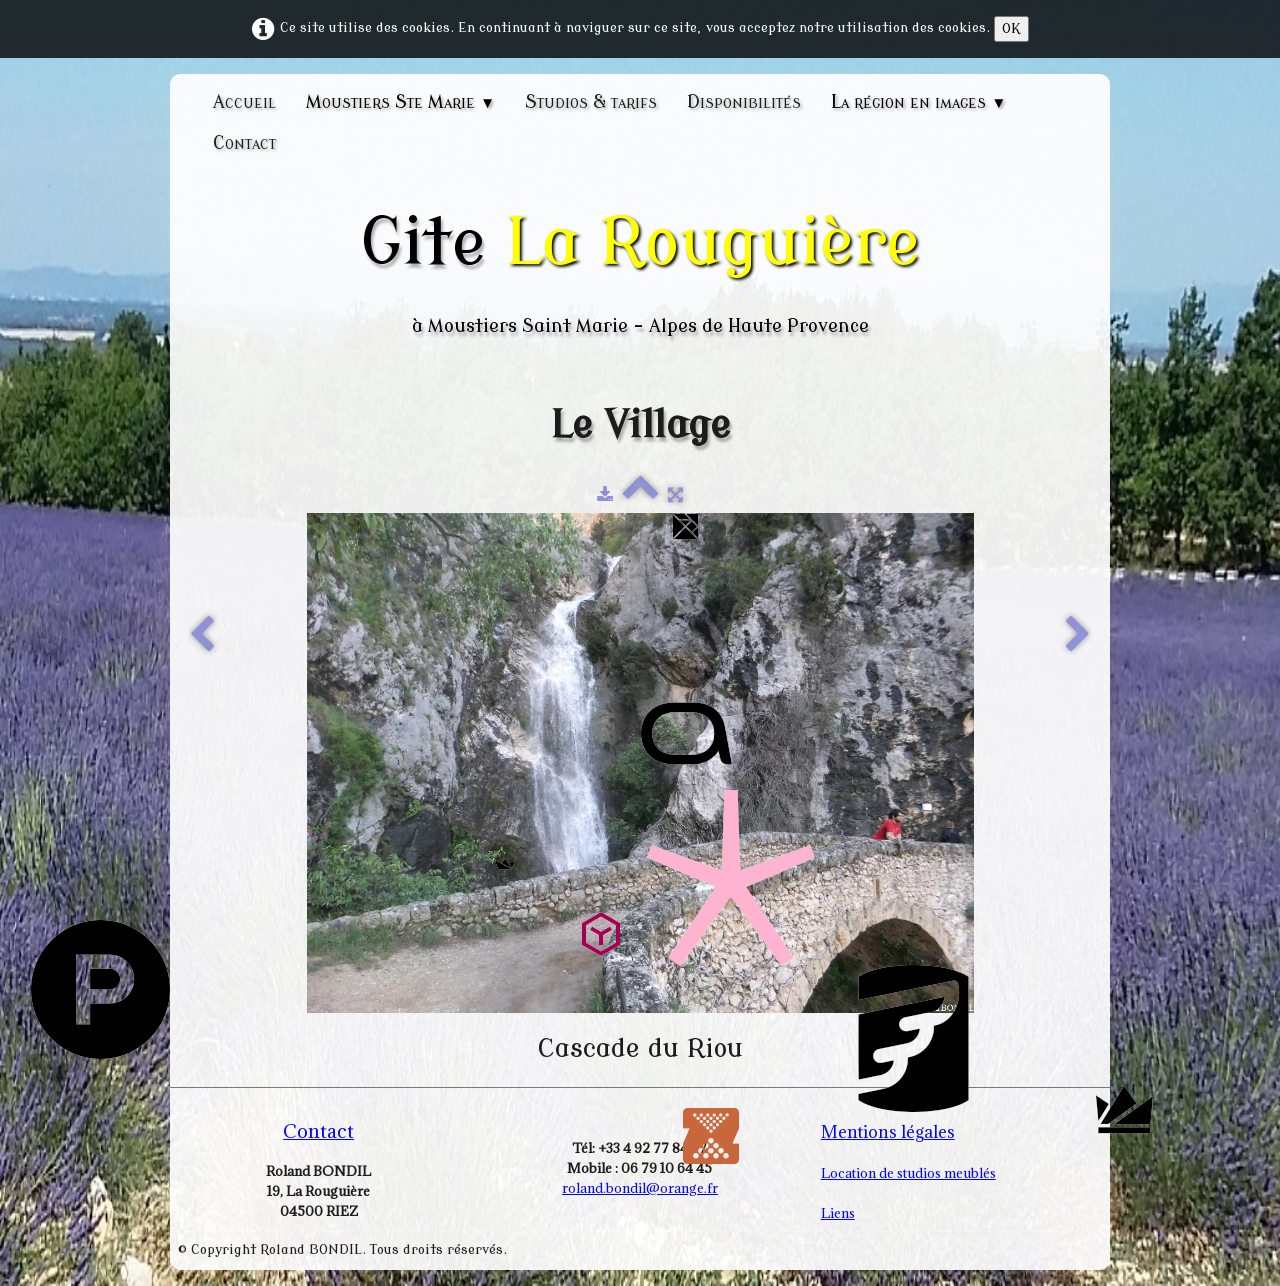  Describe the element at coordinates (601, 934) in the screenshot. I see `view instance details` at that location.